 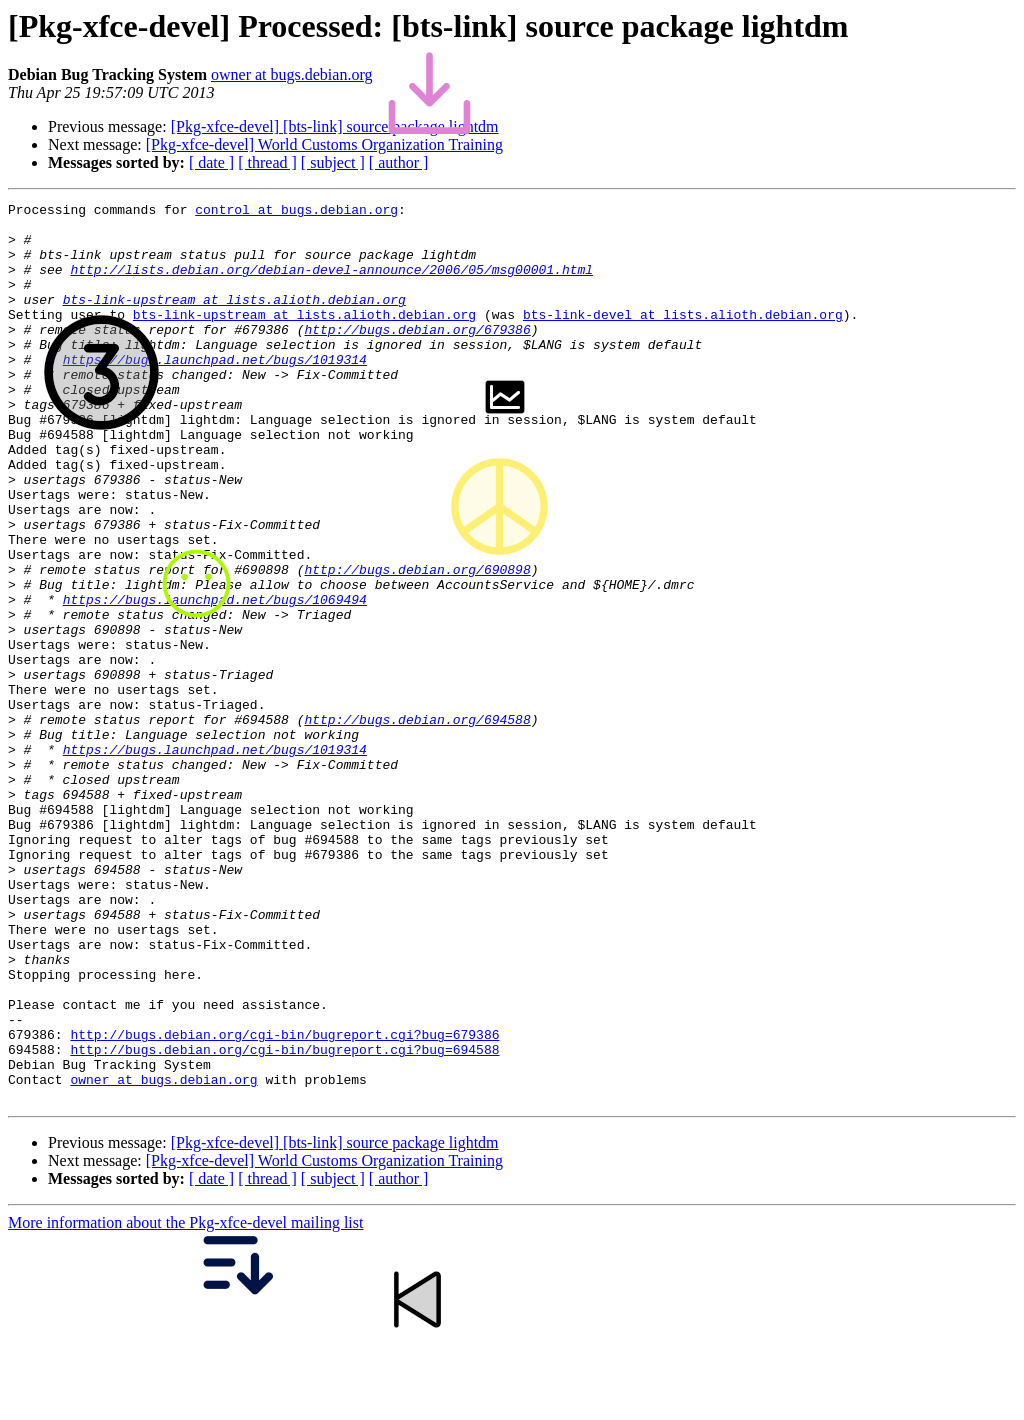 I want to click on skip to previous track, so click(x=417, y=1299).